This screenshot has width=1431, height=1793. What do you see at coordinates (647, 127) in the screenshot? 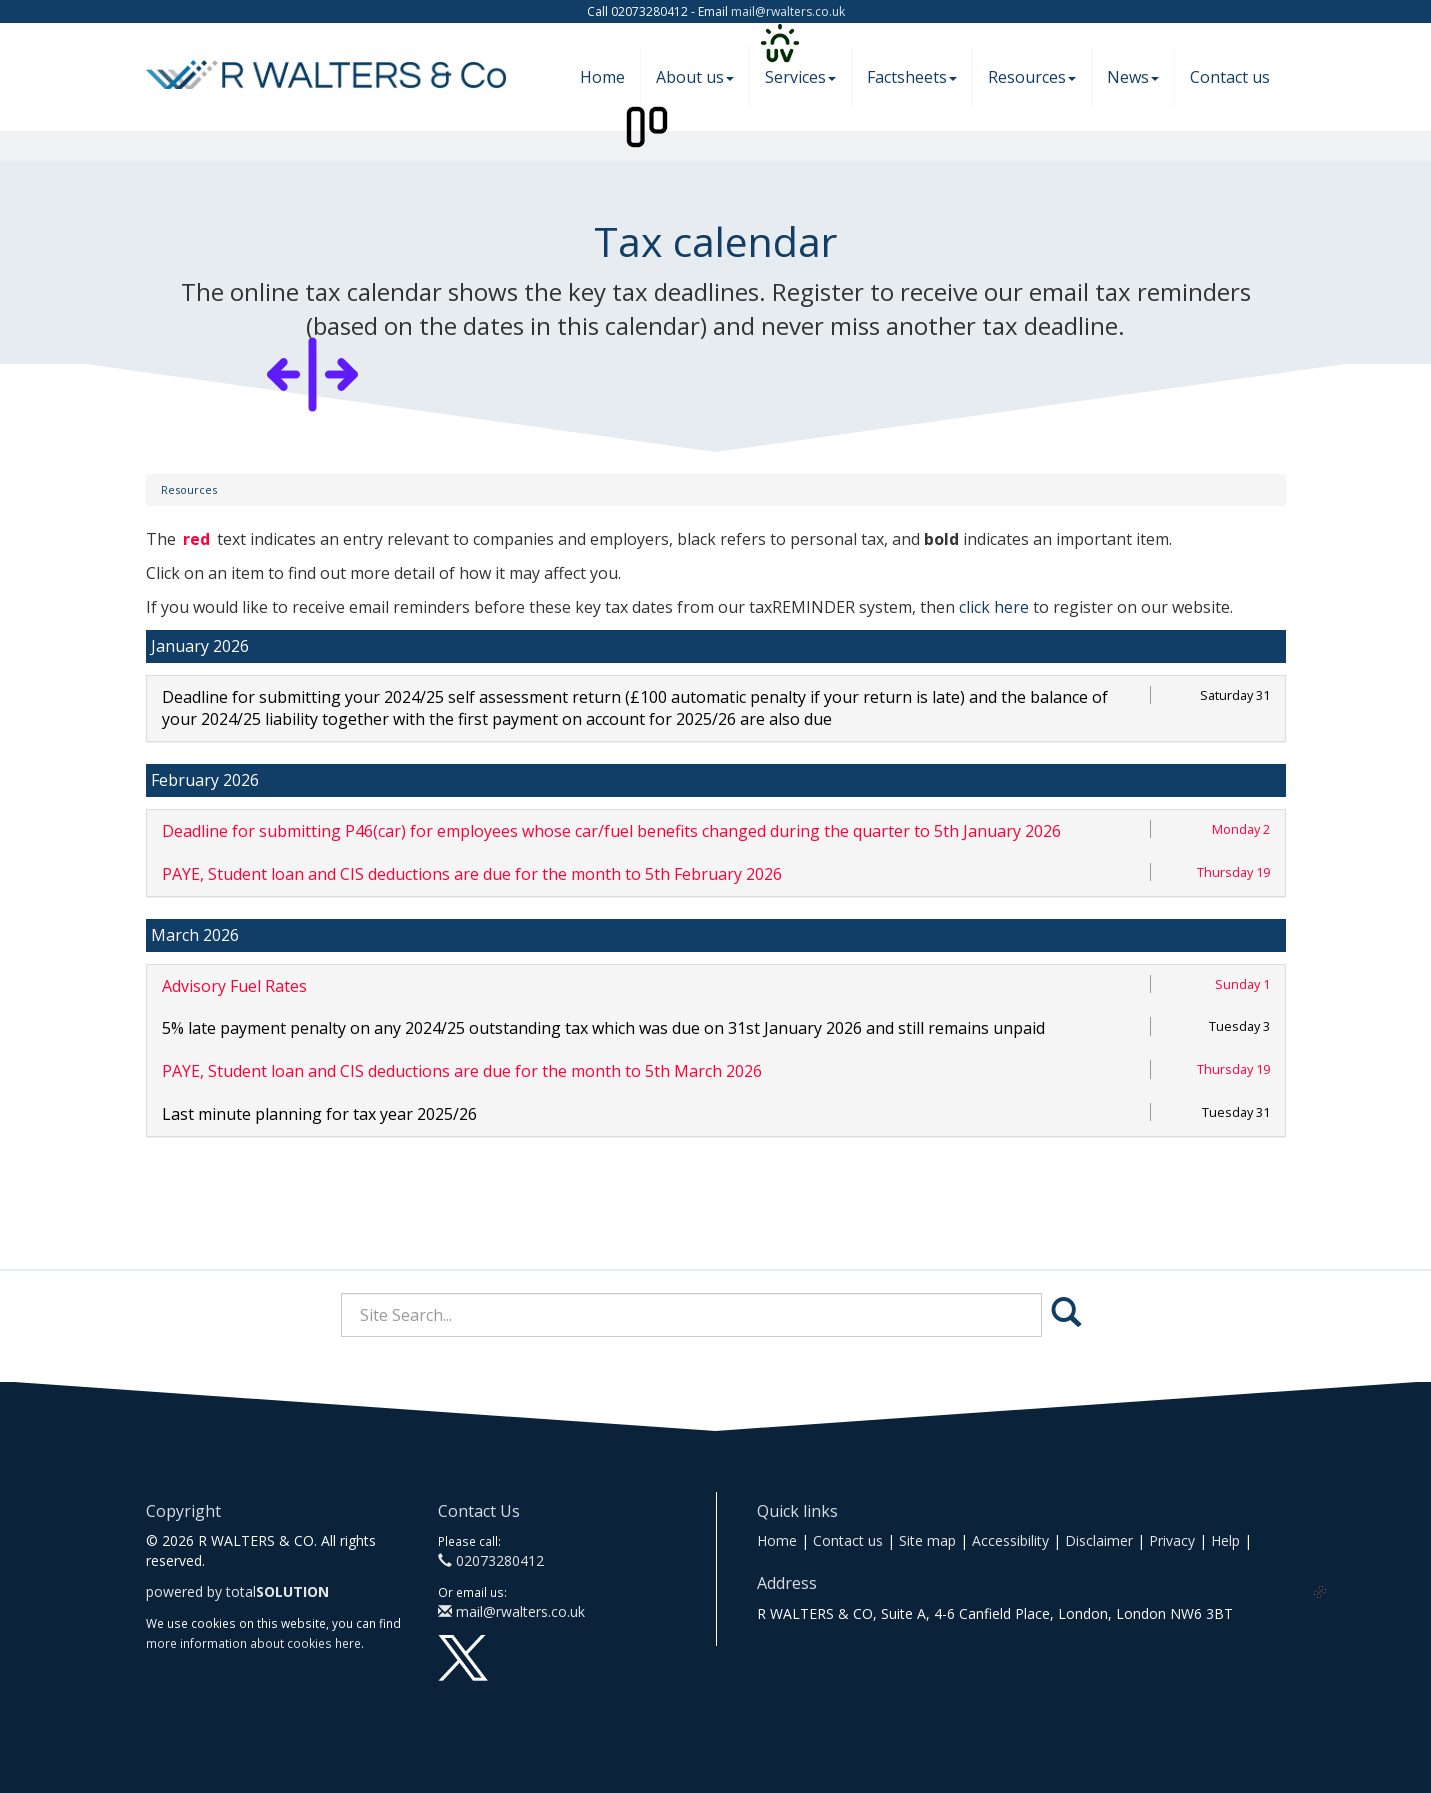
I see `switch to card view layout` at bounding box center [647, 127].